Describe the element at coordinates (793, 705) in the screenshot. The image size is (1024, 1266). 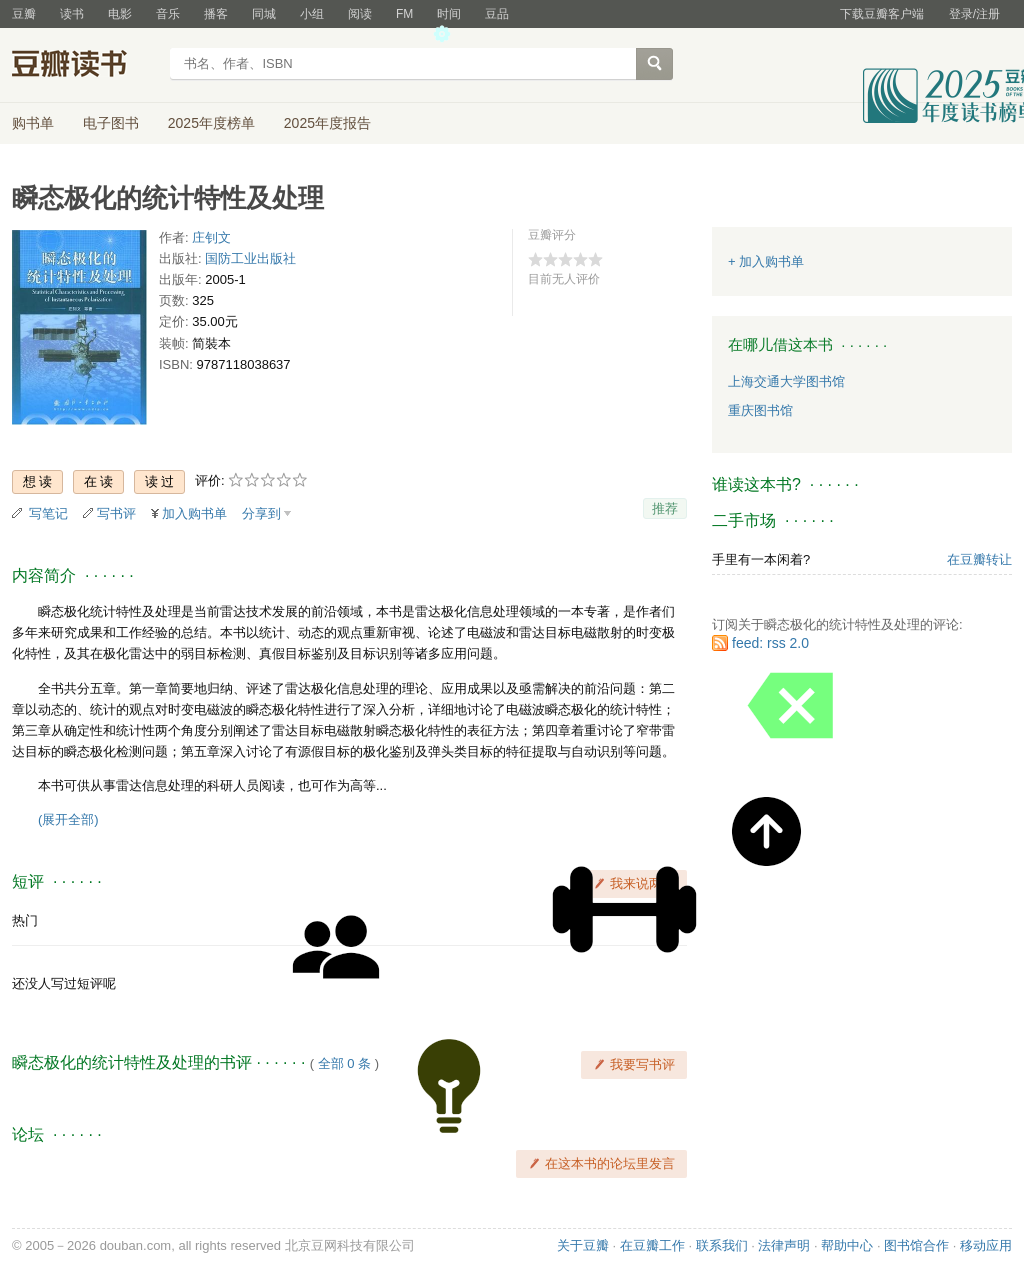
I see `delete the previous character` at that location.